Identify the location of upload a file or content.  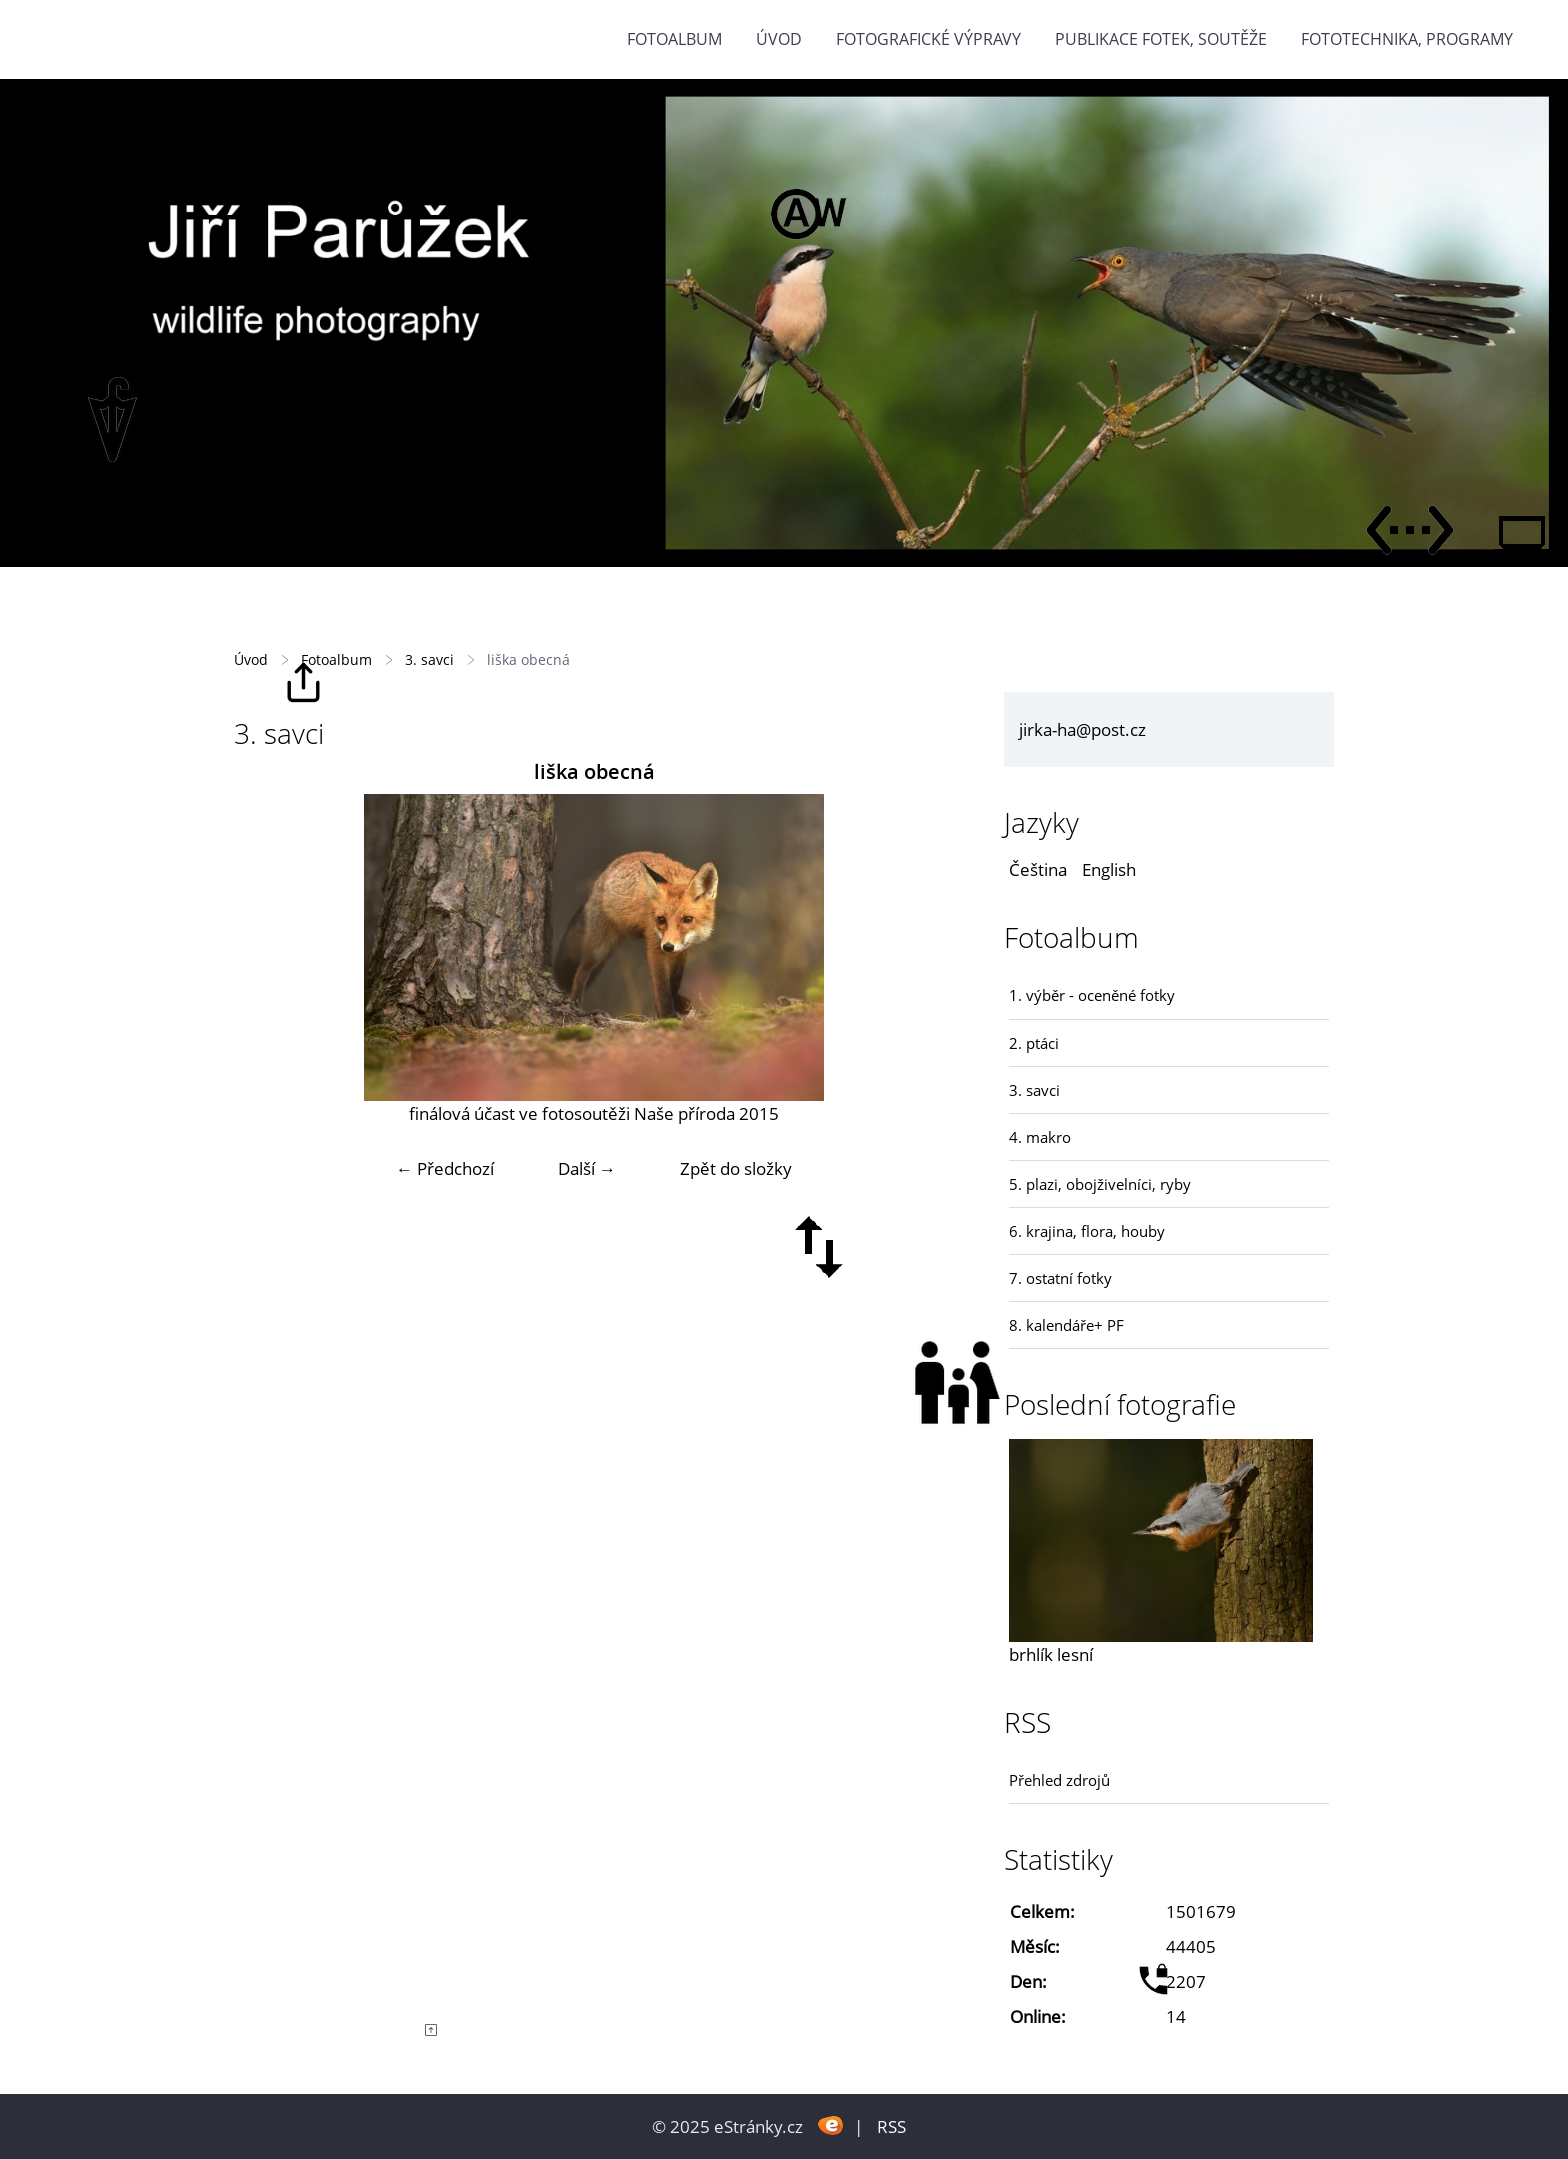
(431, 2030).